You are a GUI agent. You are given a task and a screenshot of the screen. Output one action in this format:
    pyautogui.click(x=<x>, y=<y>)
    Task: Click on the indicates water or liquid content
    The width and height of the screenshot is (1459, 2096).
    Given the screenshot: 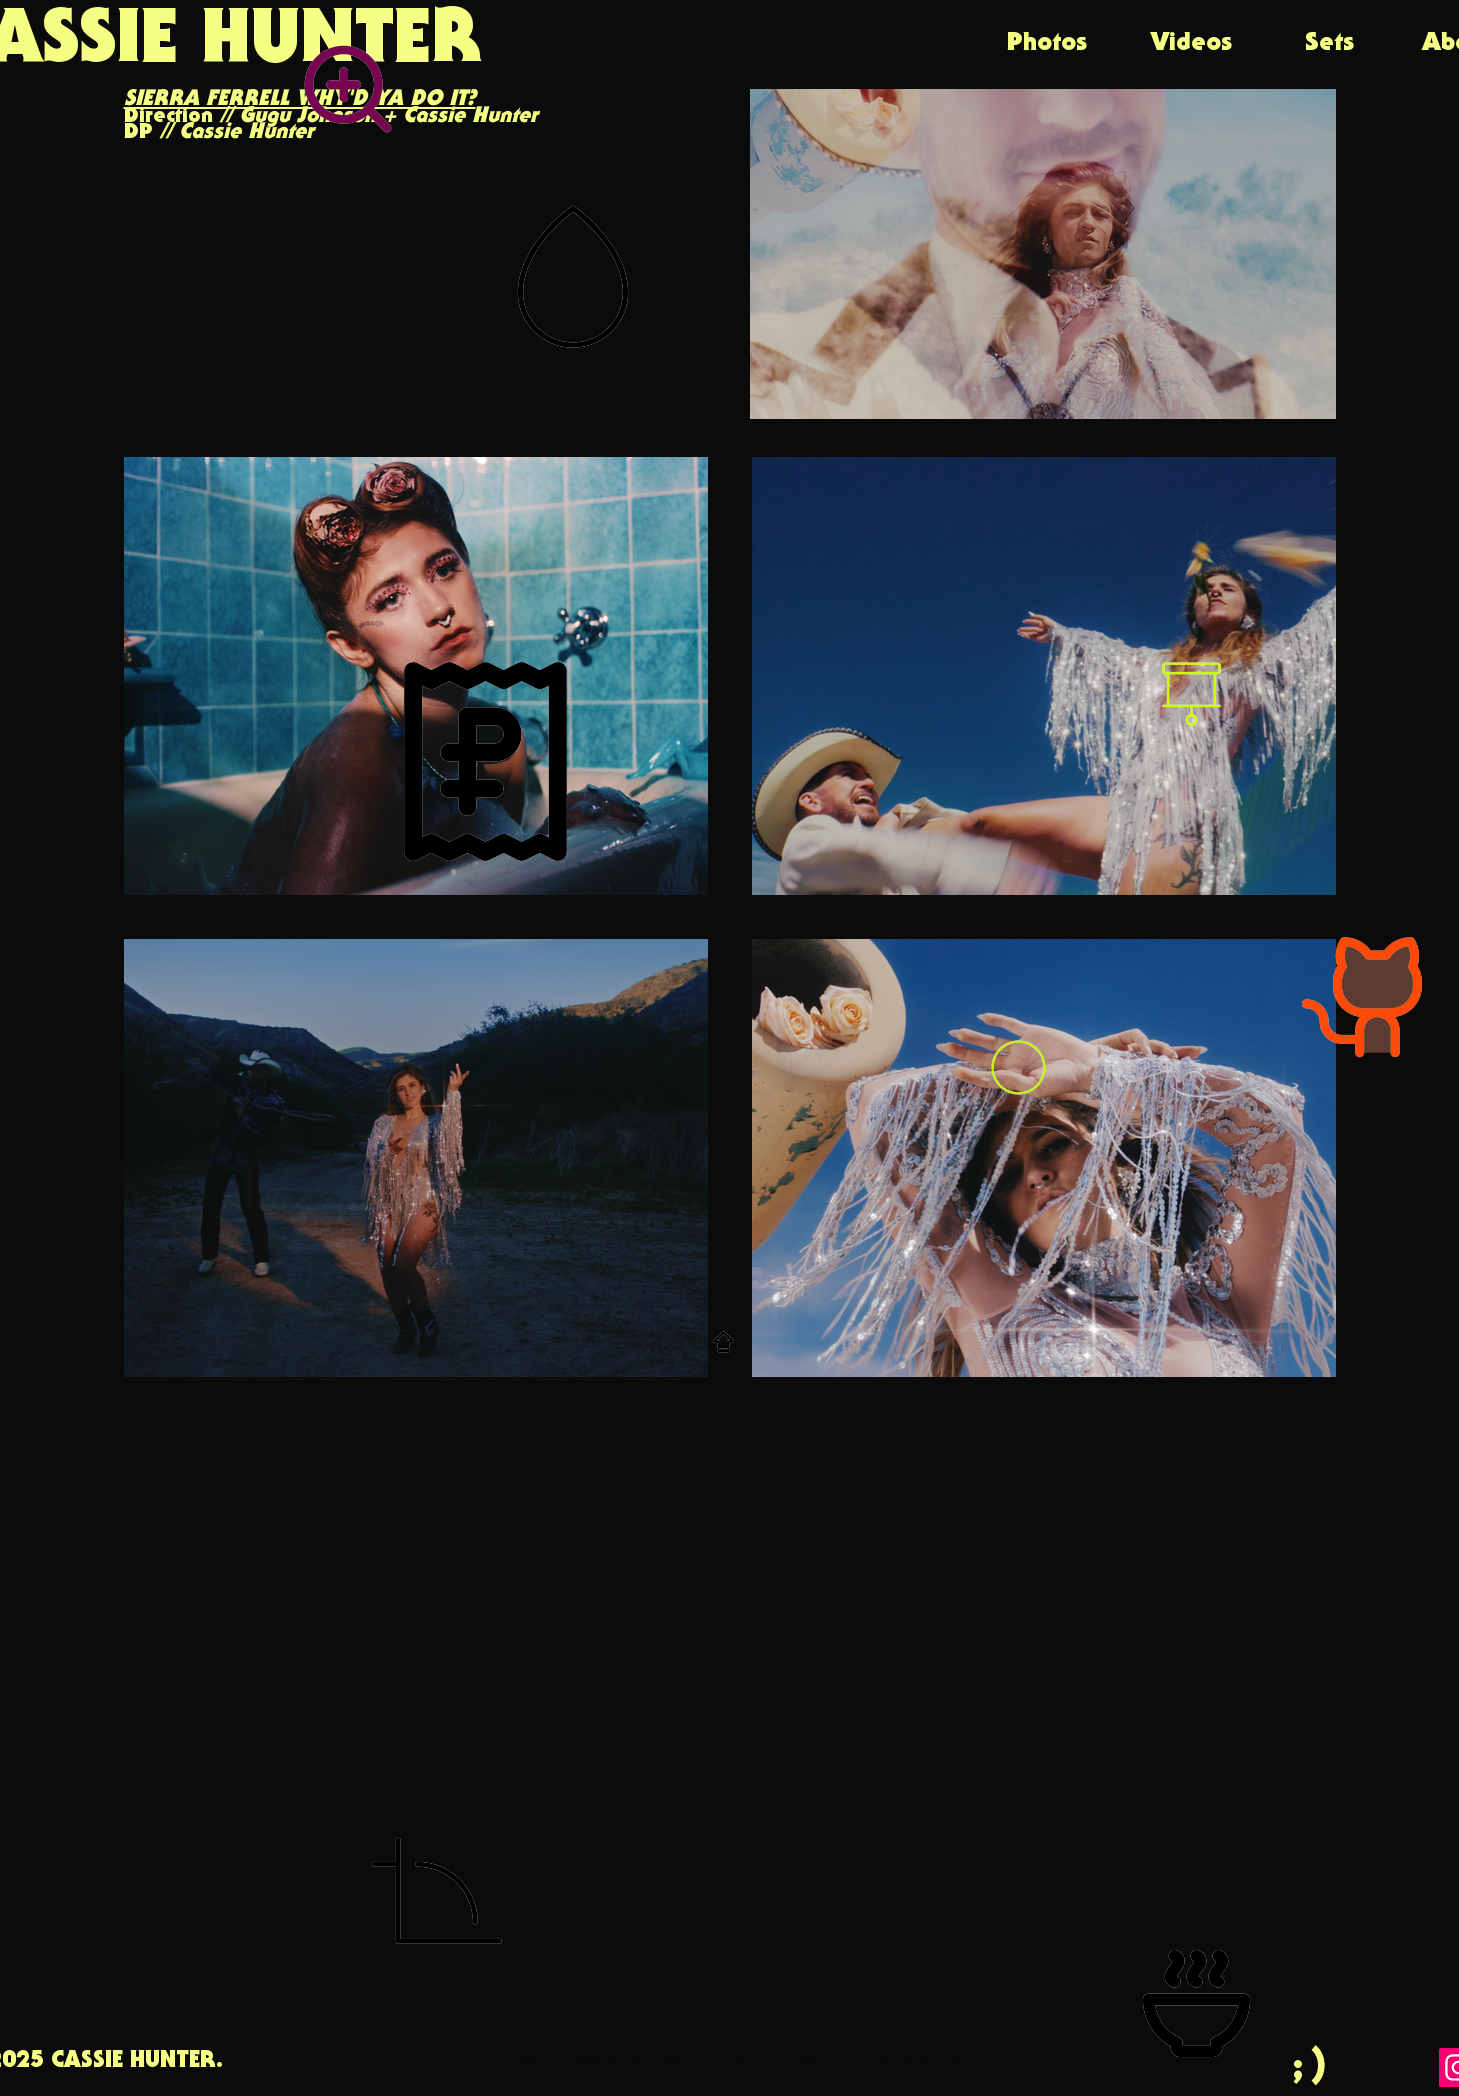 What is the action you would take?
    pyautogui.click(x=573, y=282)
    